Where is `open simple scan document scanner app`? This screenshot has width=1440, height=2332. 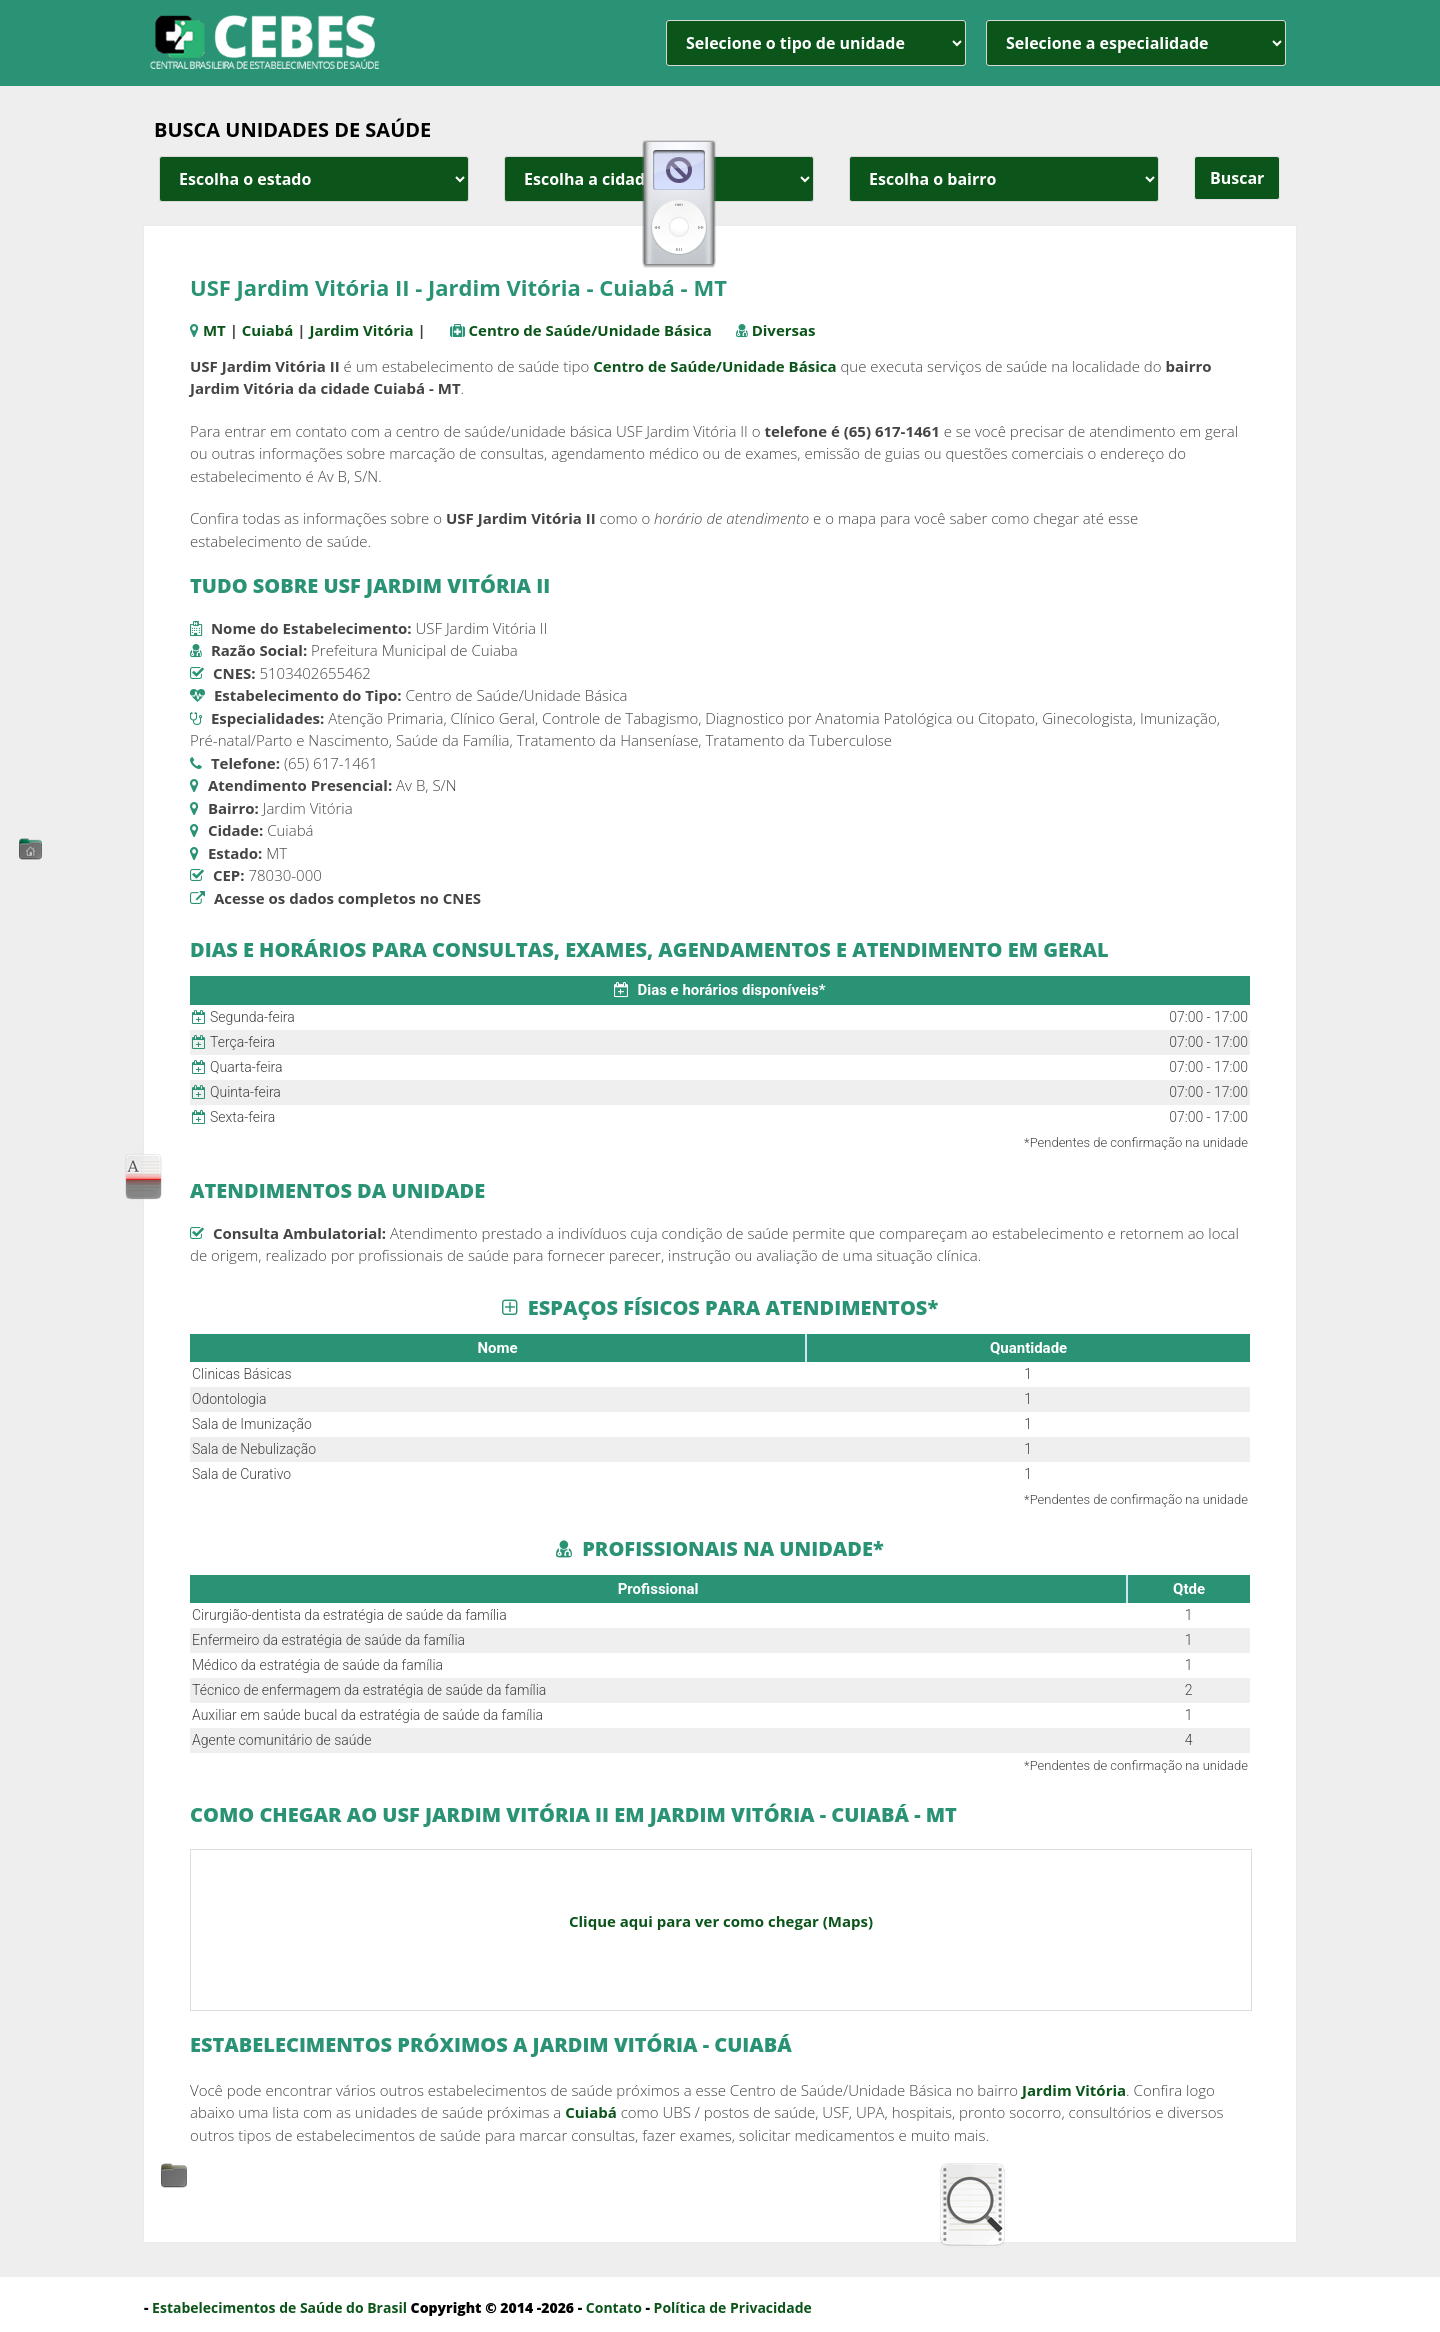
open simple scan document scanner app is located at coordinates (143, 1176).